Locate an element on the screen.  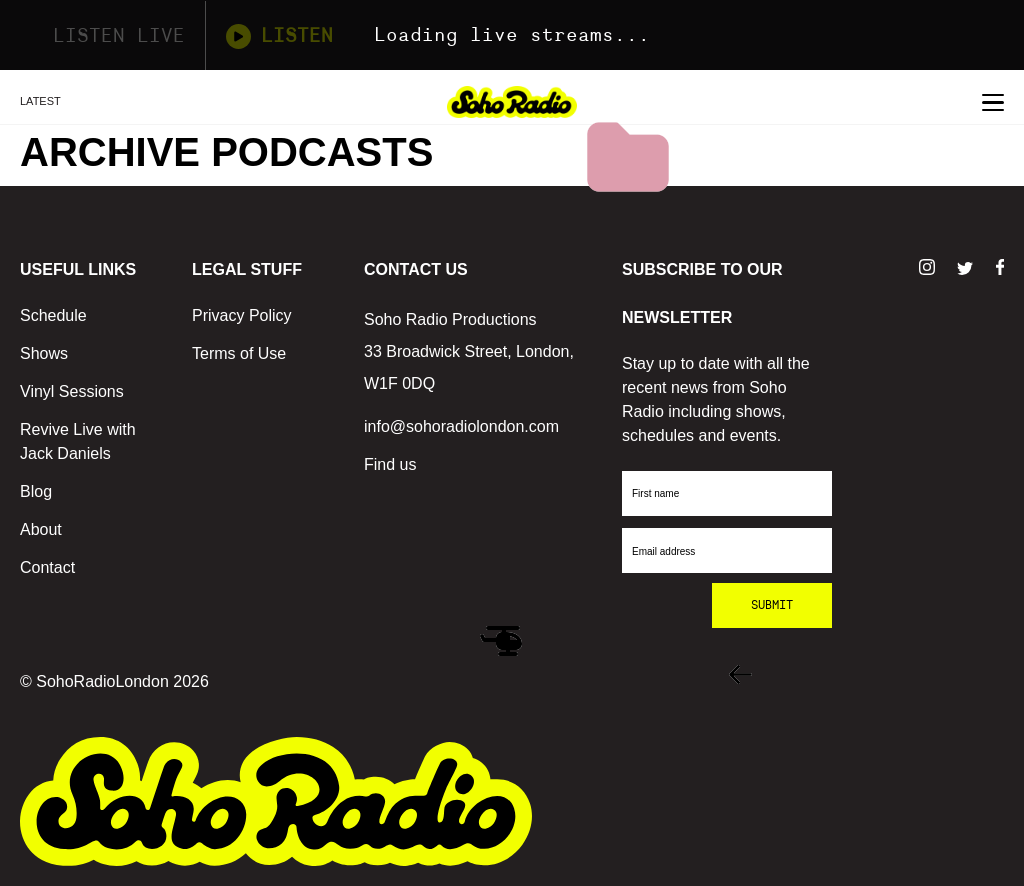
open file folder is located at coordinates (628, 159).